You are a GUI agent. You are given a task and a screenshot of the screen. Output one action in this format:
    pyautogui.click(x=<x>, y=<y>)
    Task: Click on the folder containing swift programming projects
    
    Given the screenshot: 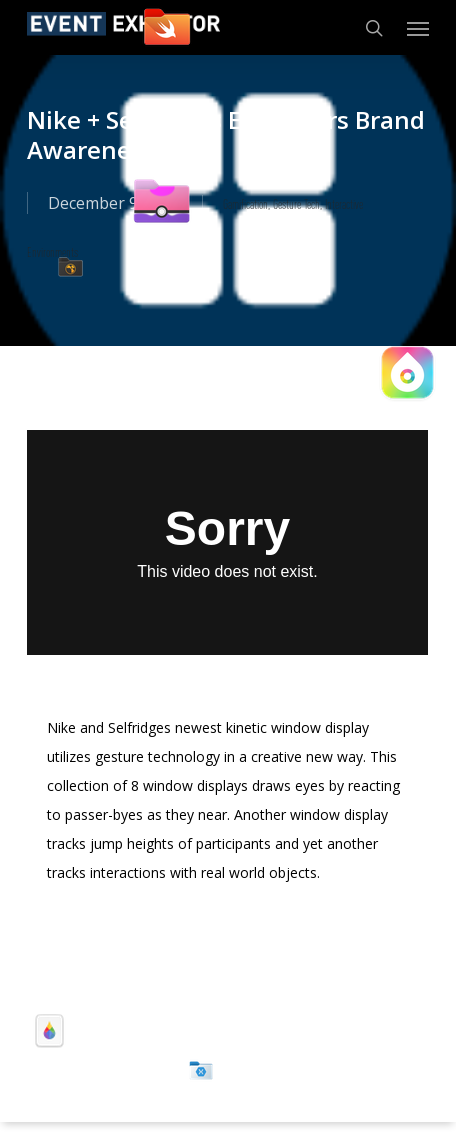 What is the action you would take?
    pyautogui.click(x=167, y=28)
    